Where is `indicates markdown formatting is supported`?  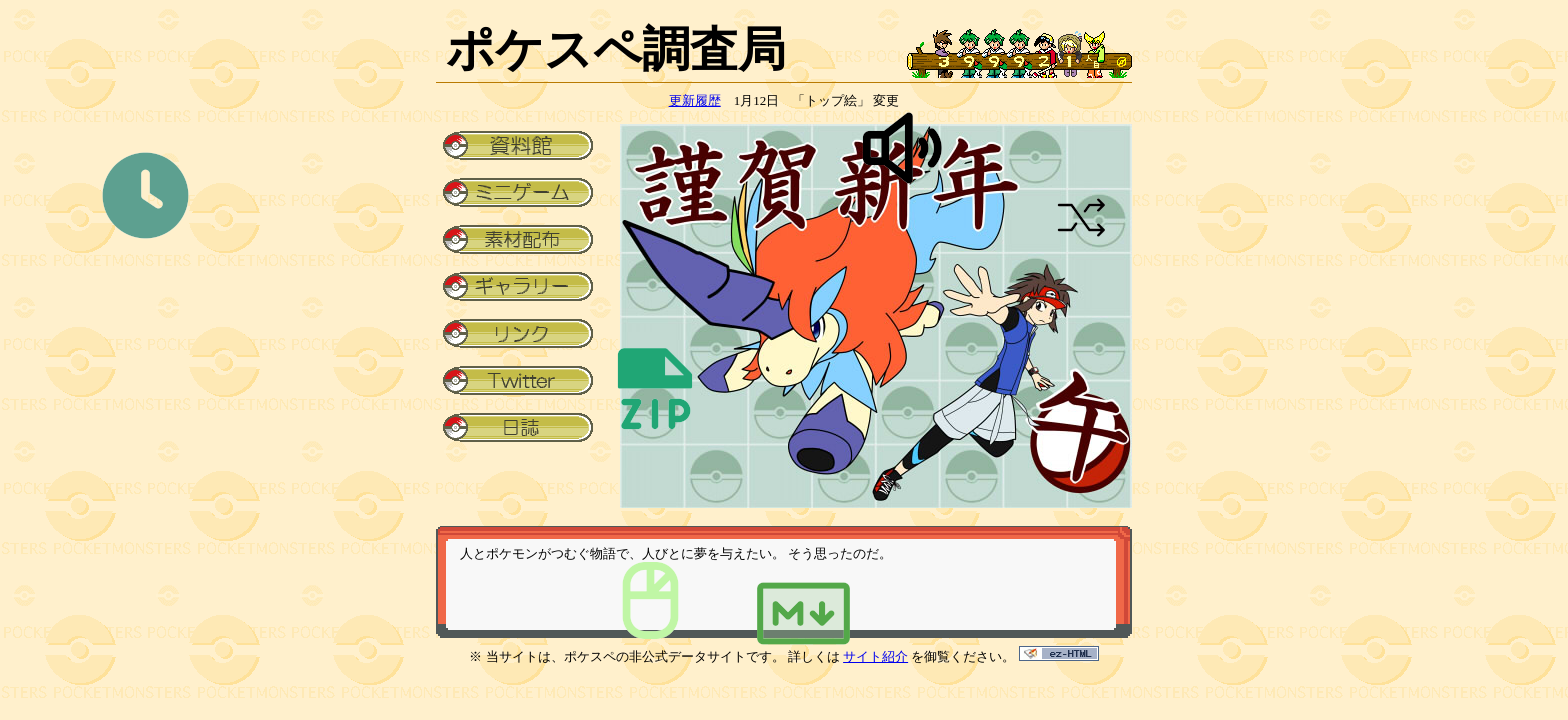 indicates markdown formatting is supported is located at coordinates (803, 613).